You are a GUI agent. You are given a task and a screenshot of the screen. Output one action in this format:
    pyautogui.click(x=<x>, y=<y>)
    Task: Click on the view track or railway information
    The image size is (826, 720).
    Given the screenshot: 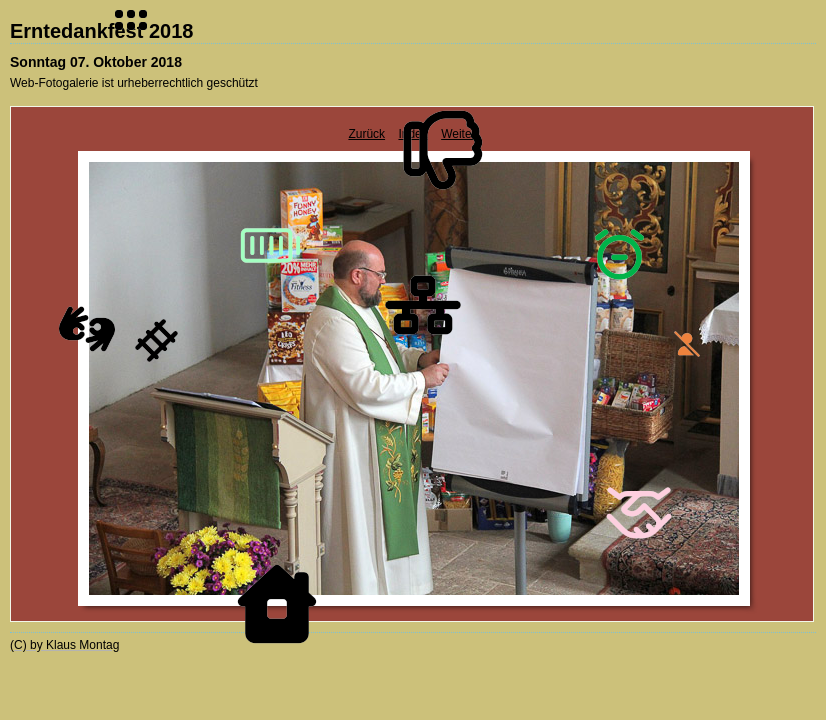 What is the action you would take?
    pyautogui.click(x=156, y=340)
    